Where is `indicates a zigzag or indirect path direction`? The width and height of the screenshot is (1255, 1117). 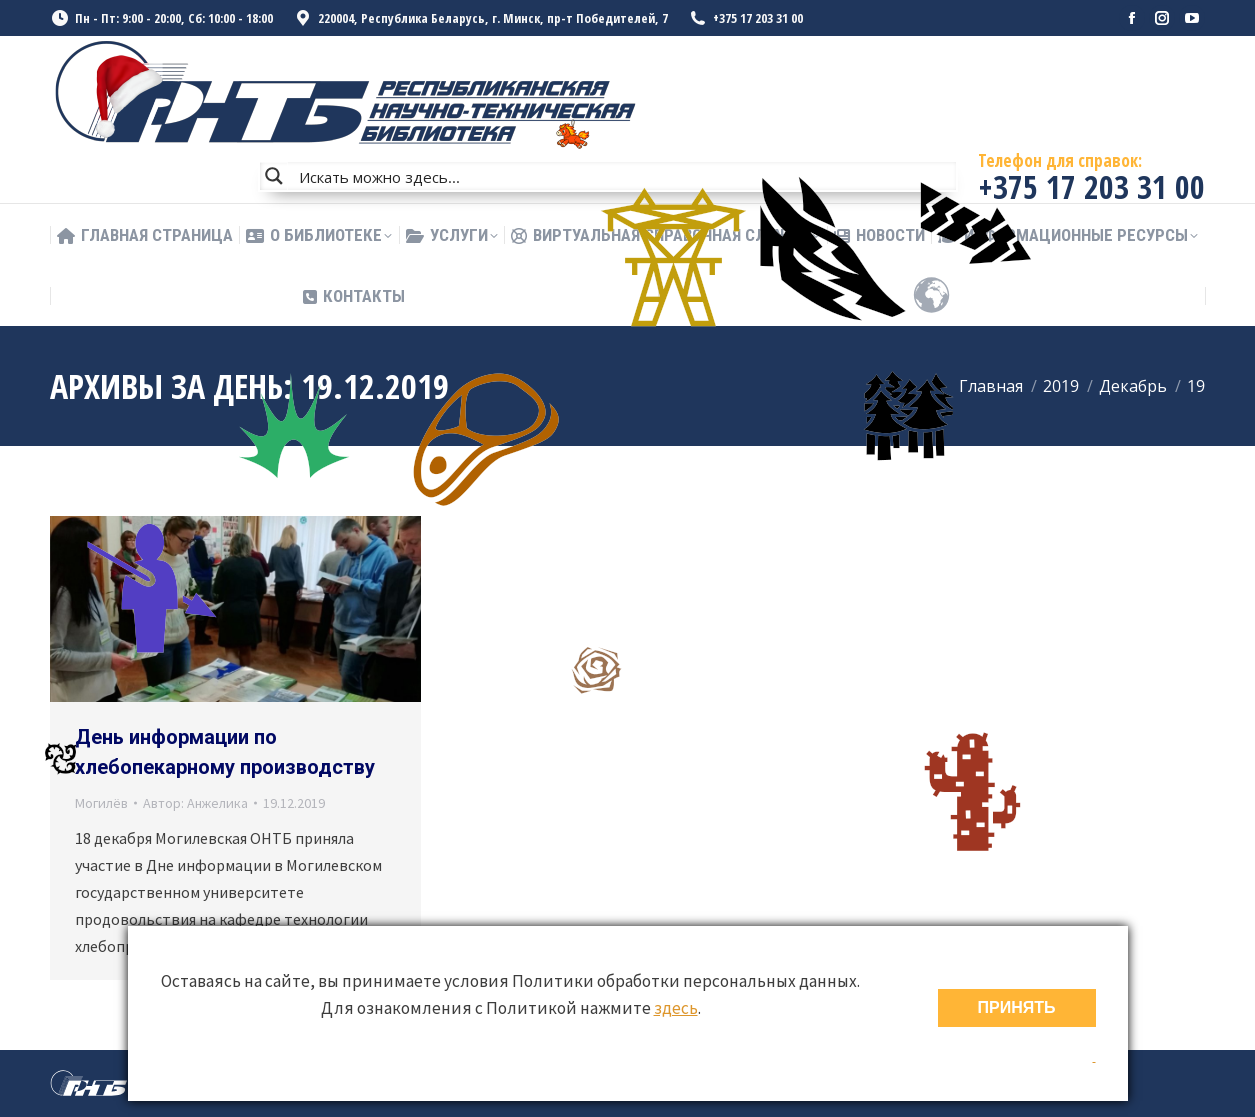
indicates a zigzag or indirect path direction is located at coordinates (976, 226).